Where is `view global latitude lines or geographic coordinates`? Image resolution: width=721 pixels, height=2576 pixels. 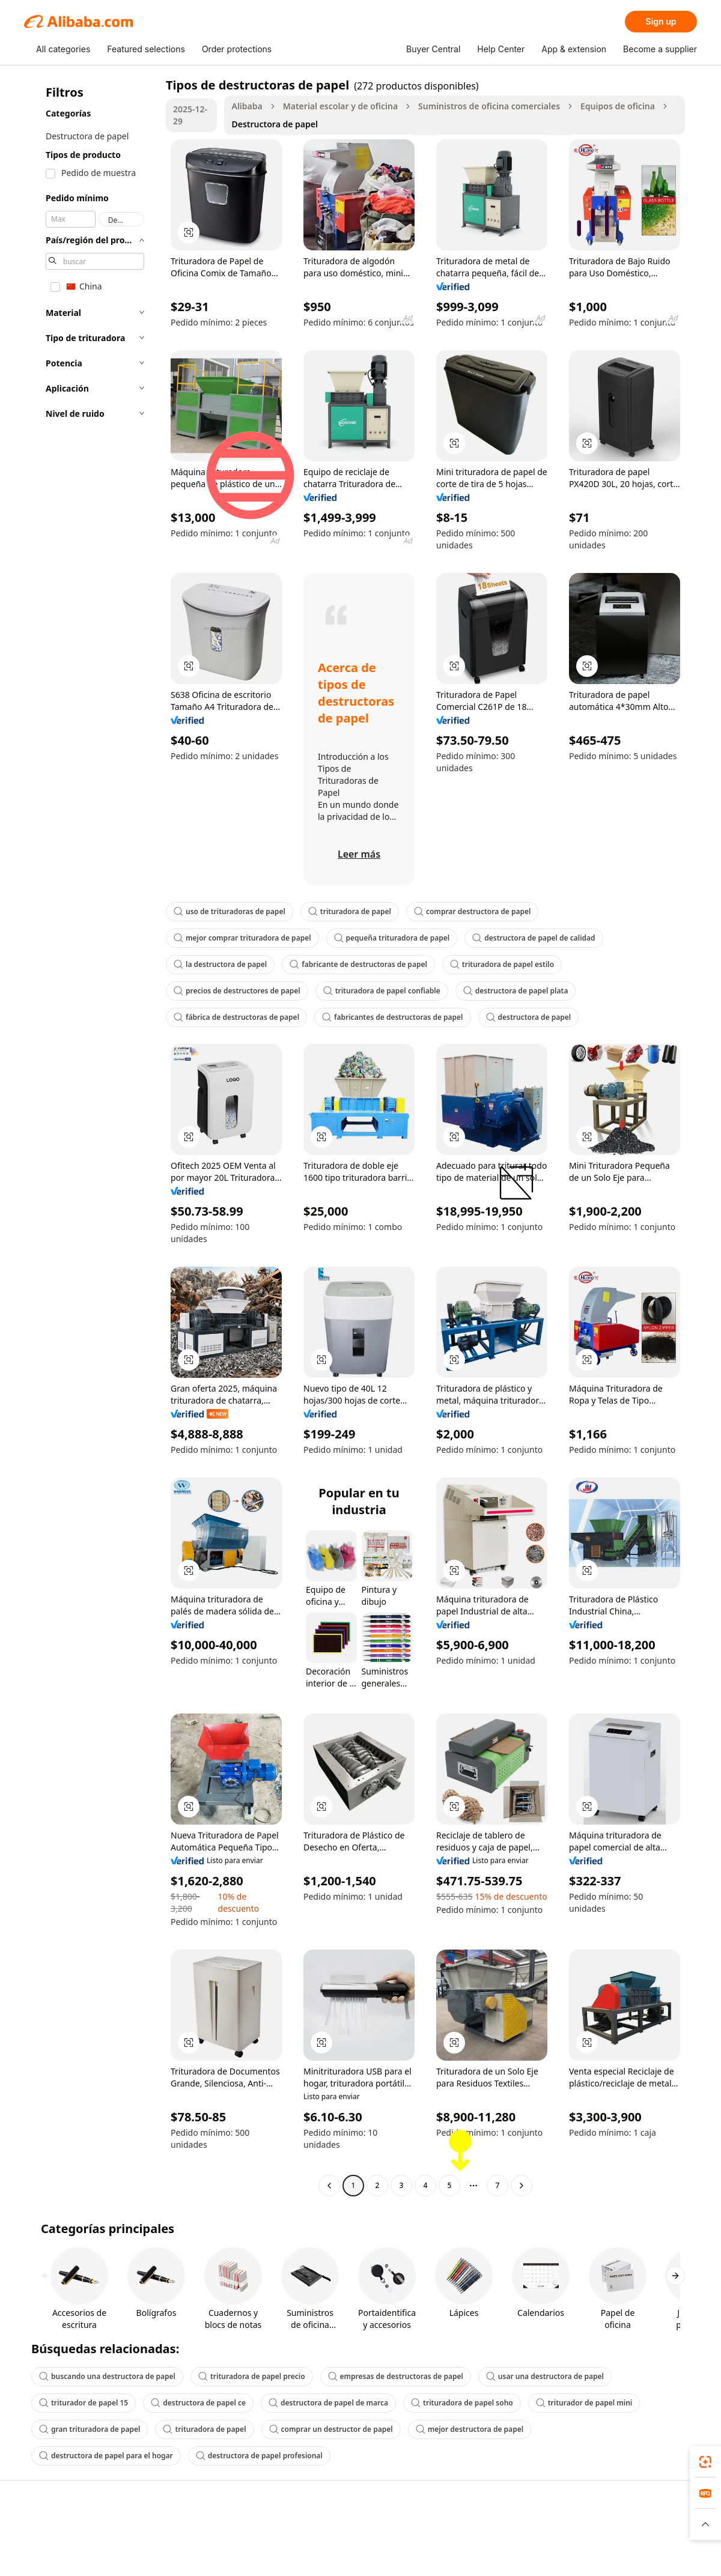
view global latitude lines or geographic coordinates is located at coordinates (250, 475).